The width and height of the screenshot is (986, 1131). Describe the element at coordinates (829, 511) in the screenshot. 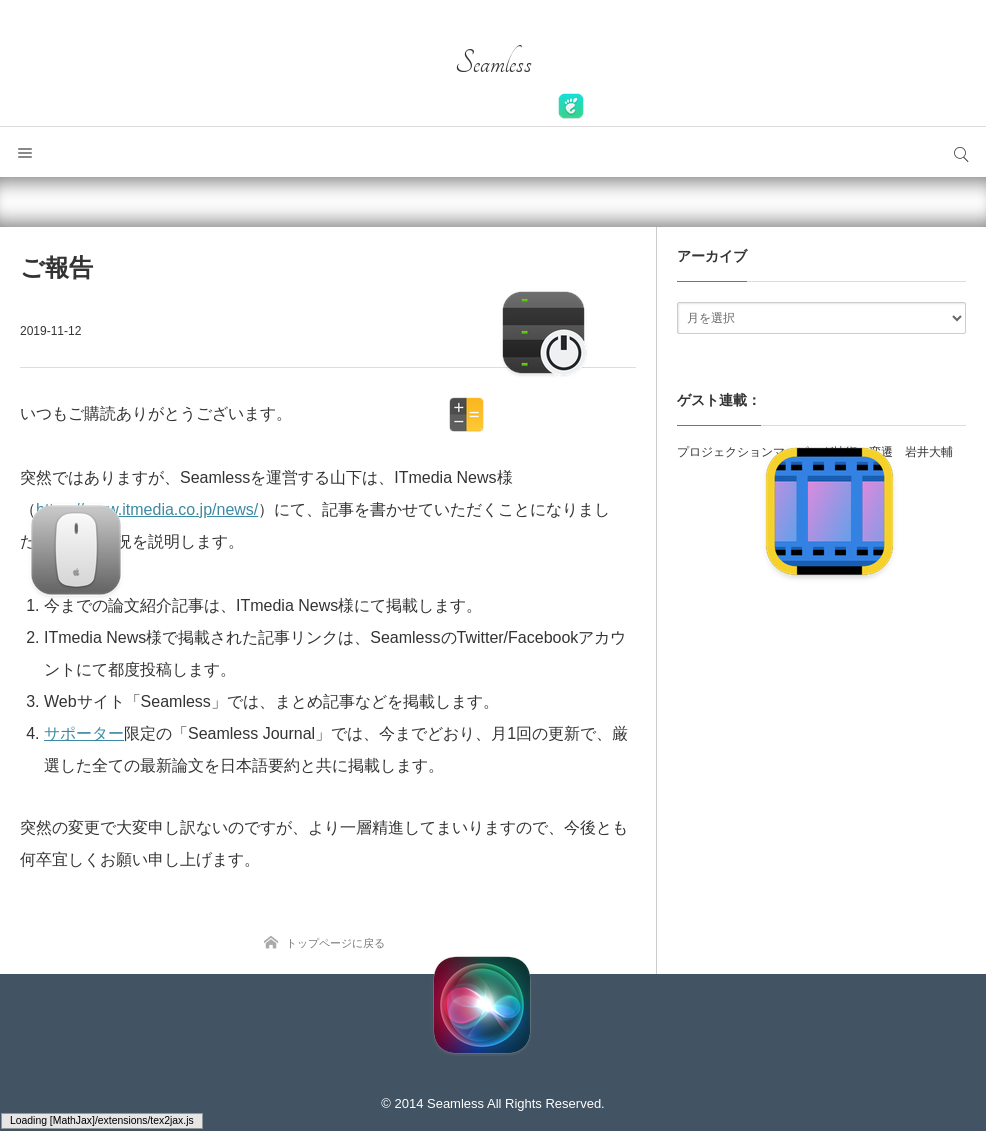

I see `open video trimmer app` at that location.